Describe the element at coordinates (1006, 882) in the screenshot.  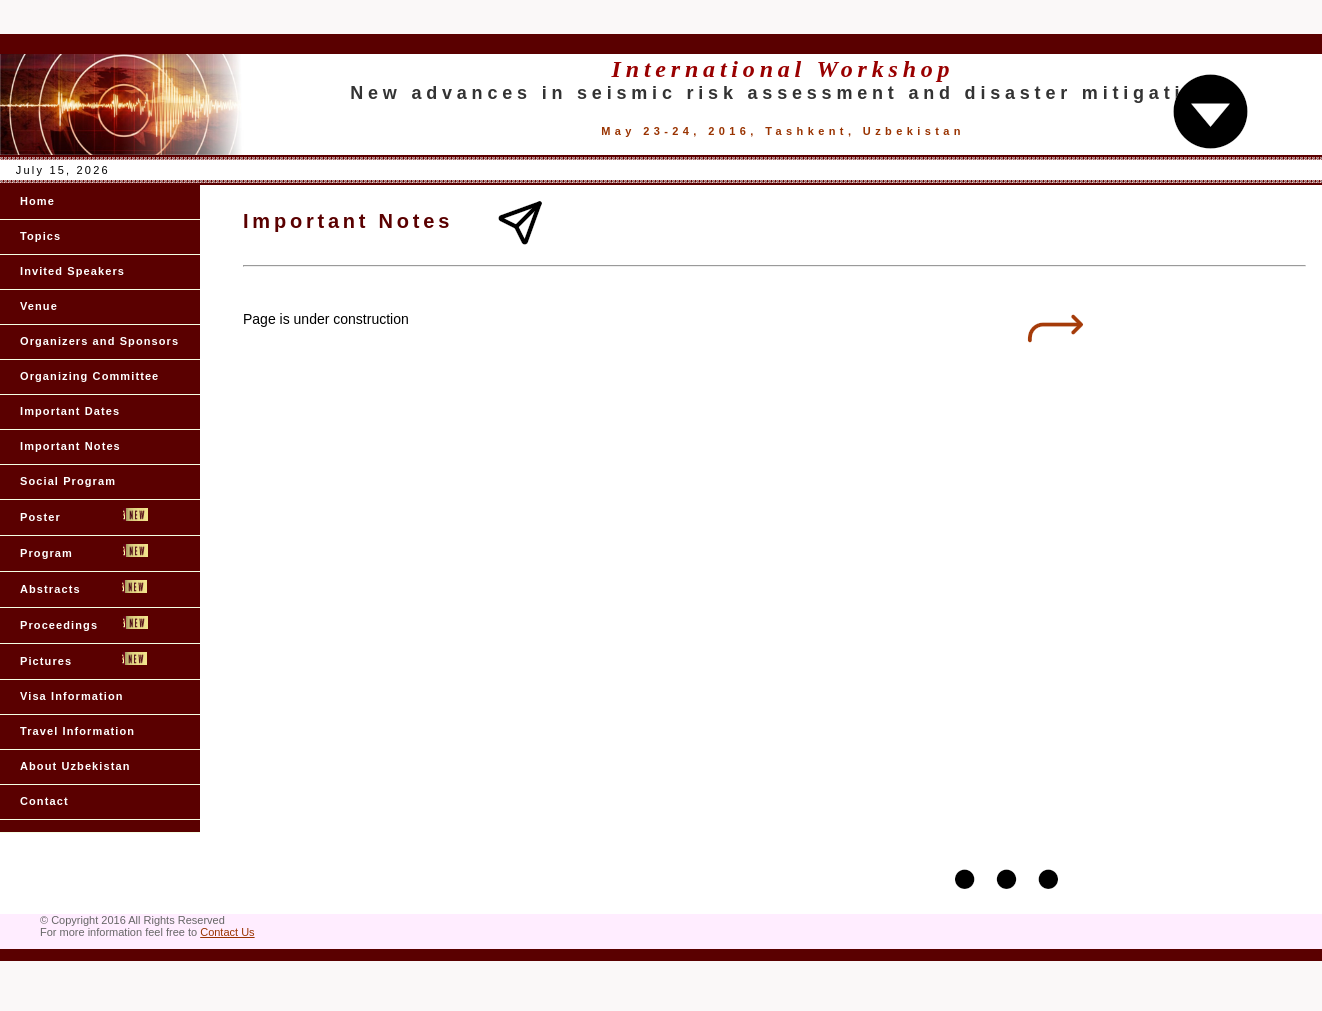
I see `access more options or actions` at that location.